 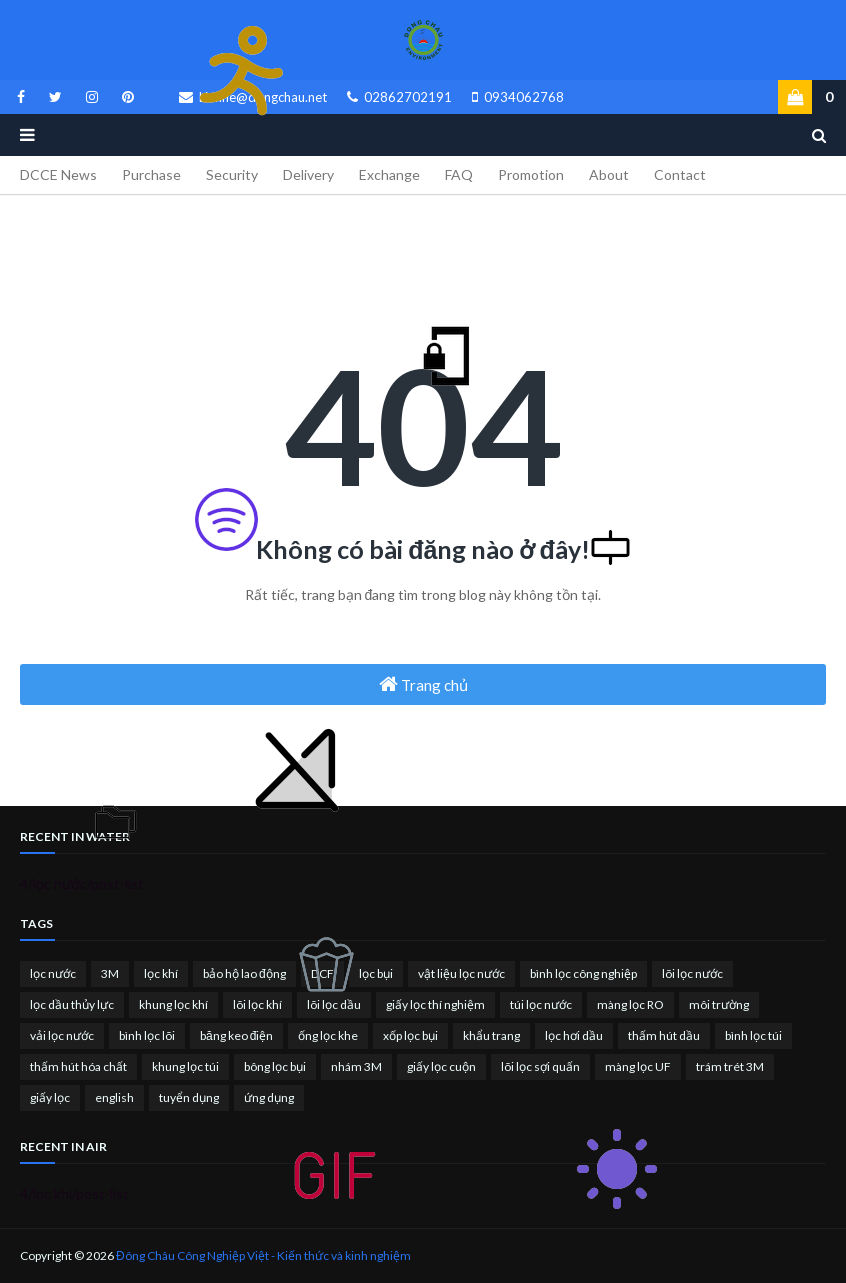 What do you see at coordinates (610, 547) in the screenshot?
I see `center align element horizontally` at bounding box center [610, 547].